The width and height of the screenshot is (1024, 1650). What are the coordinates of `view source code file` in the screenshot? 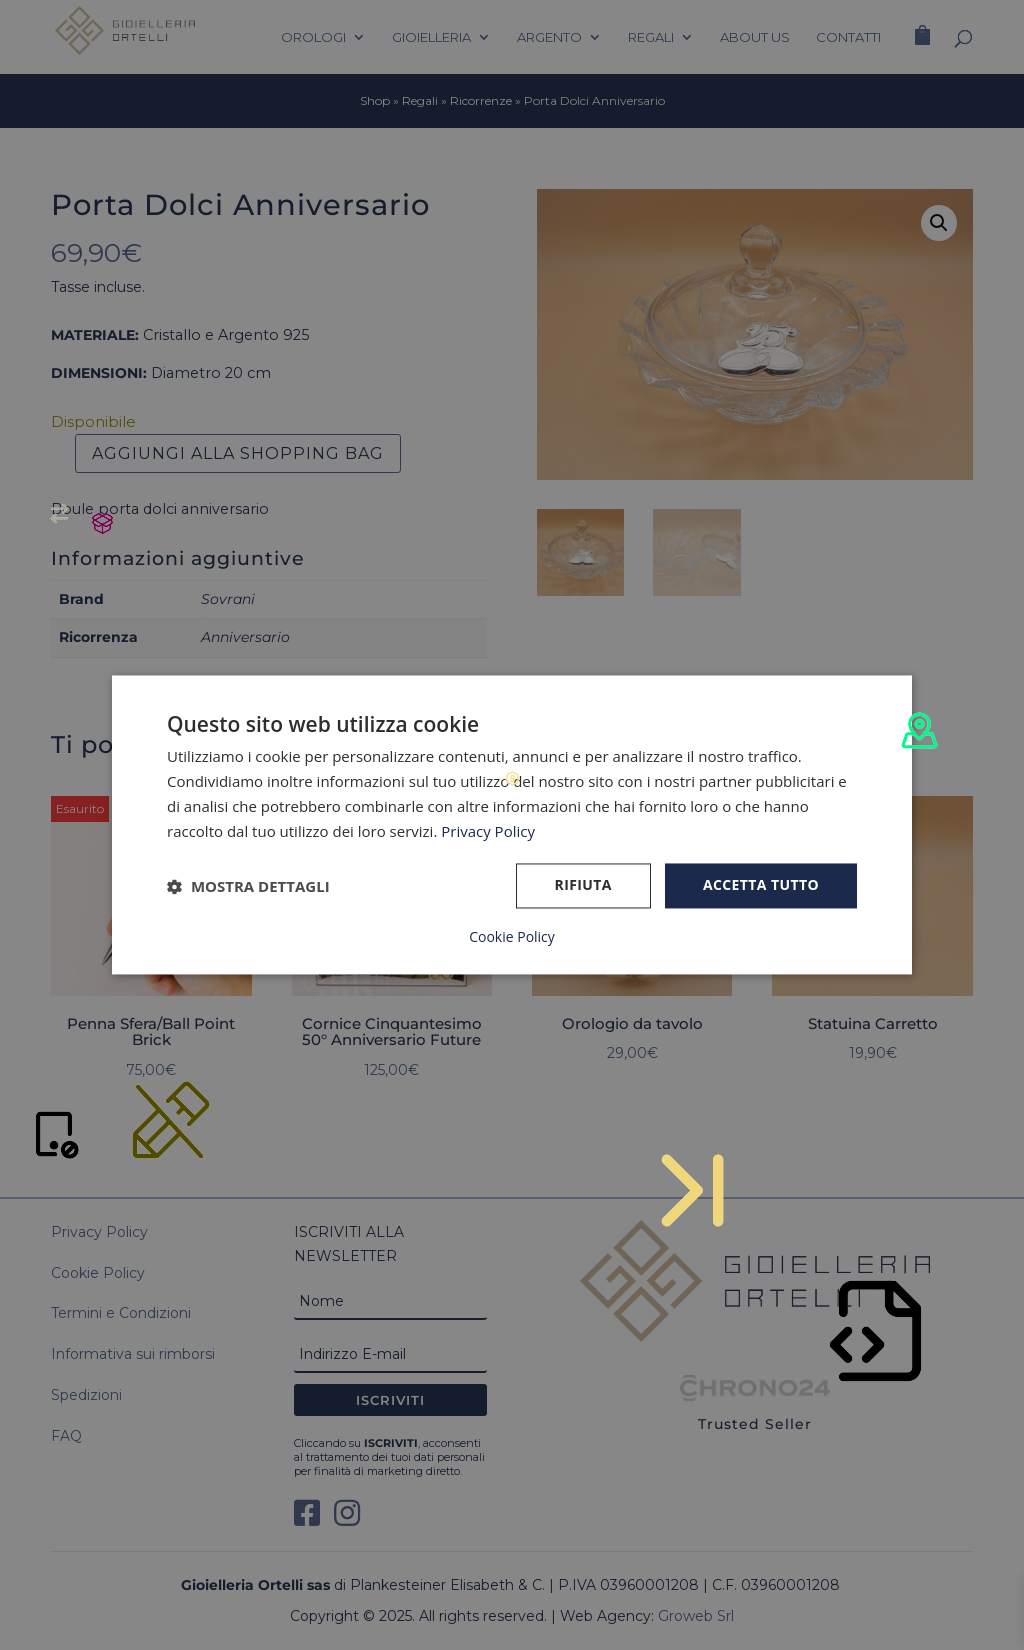 It's located at (880, 1331).